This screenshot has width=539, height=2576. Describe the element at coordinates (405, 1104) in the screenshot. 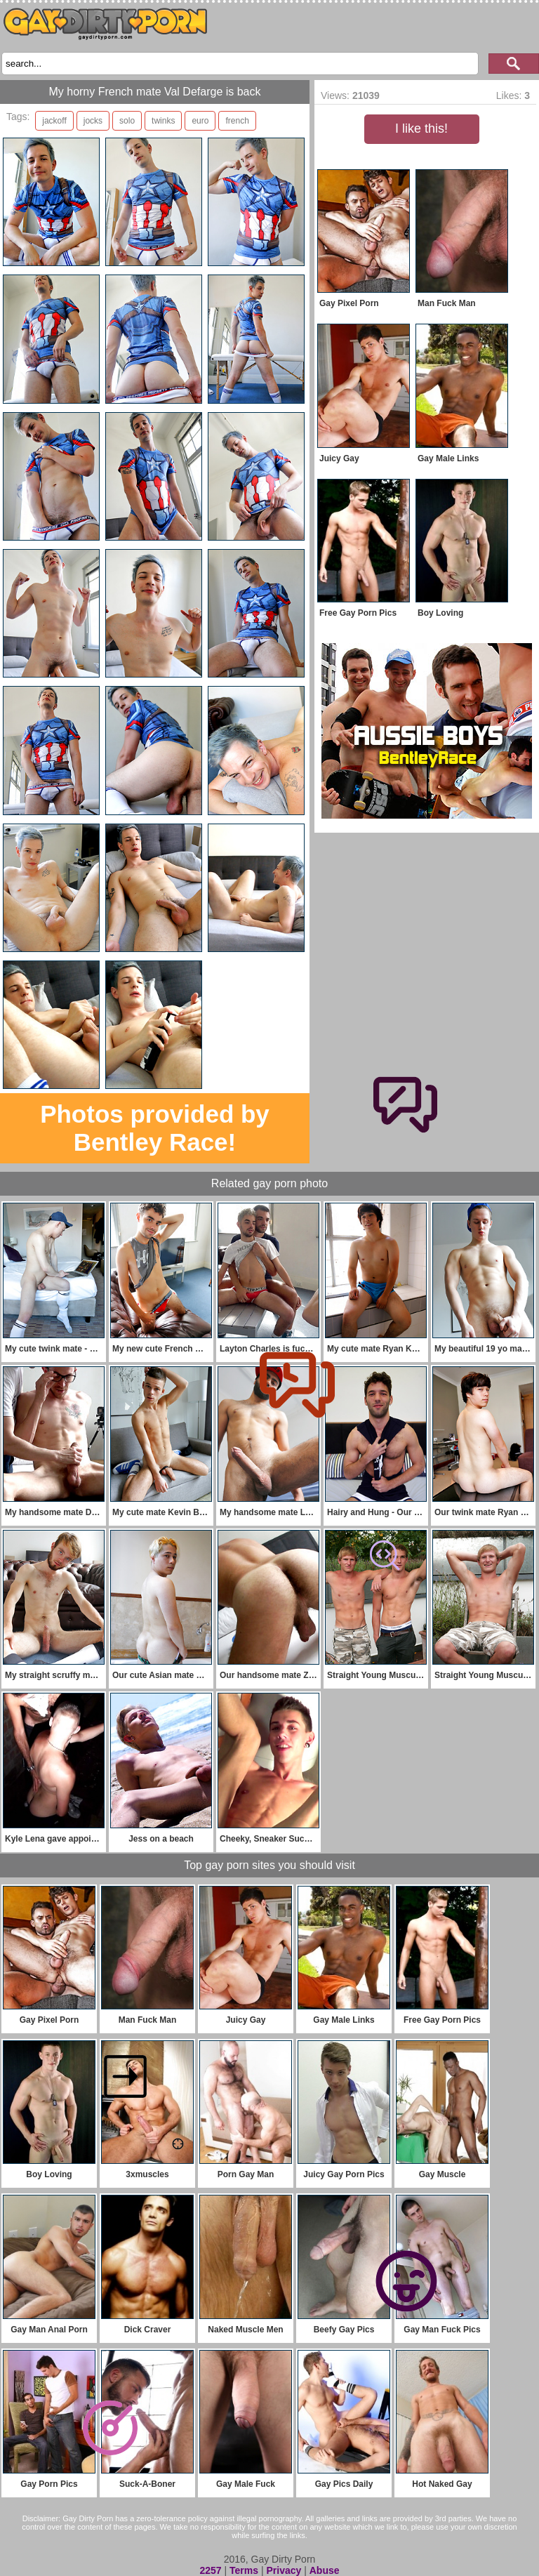

I see `indicates a duplicate discussion thread` at that location.